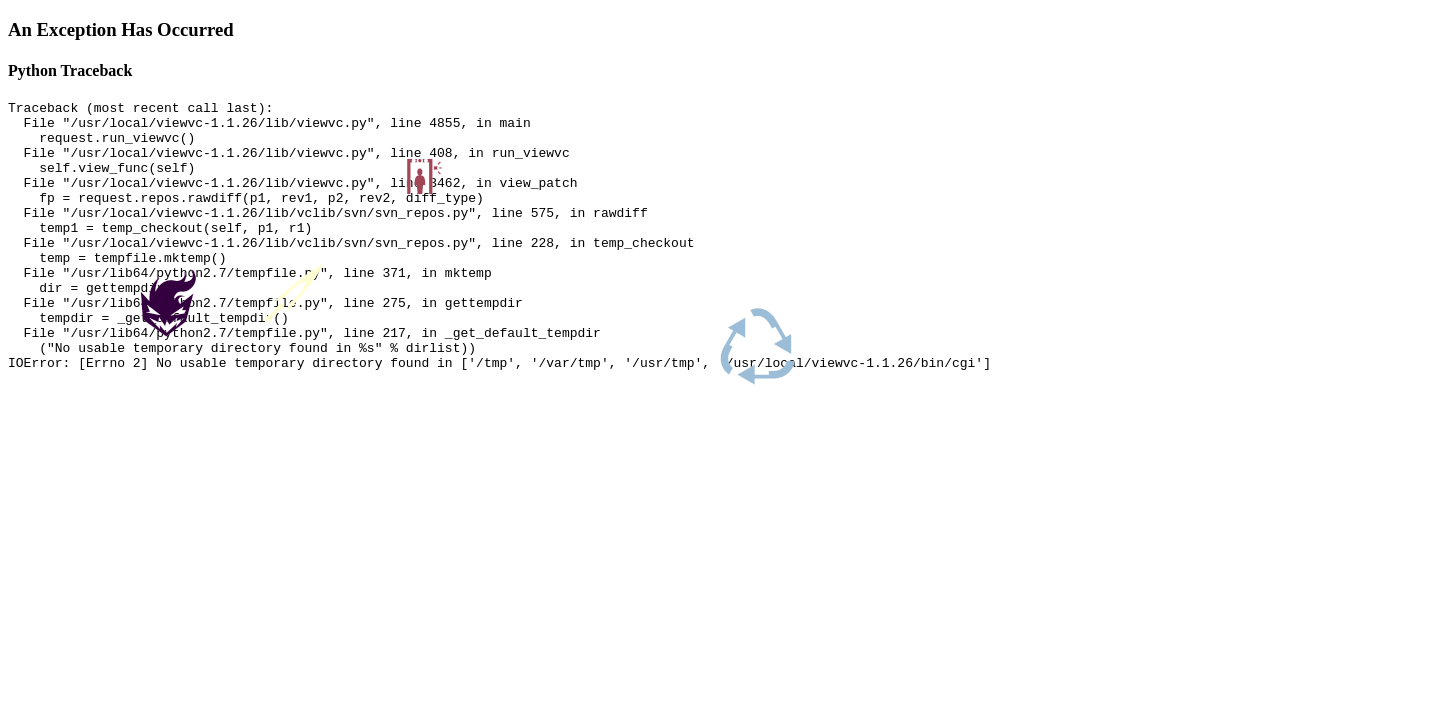  What do you see at coordinates (423, 176) in the screenshot?
I see `security checkpoint or metal detector gate` at bounding box center [423, 176].